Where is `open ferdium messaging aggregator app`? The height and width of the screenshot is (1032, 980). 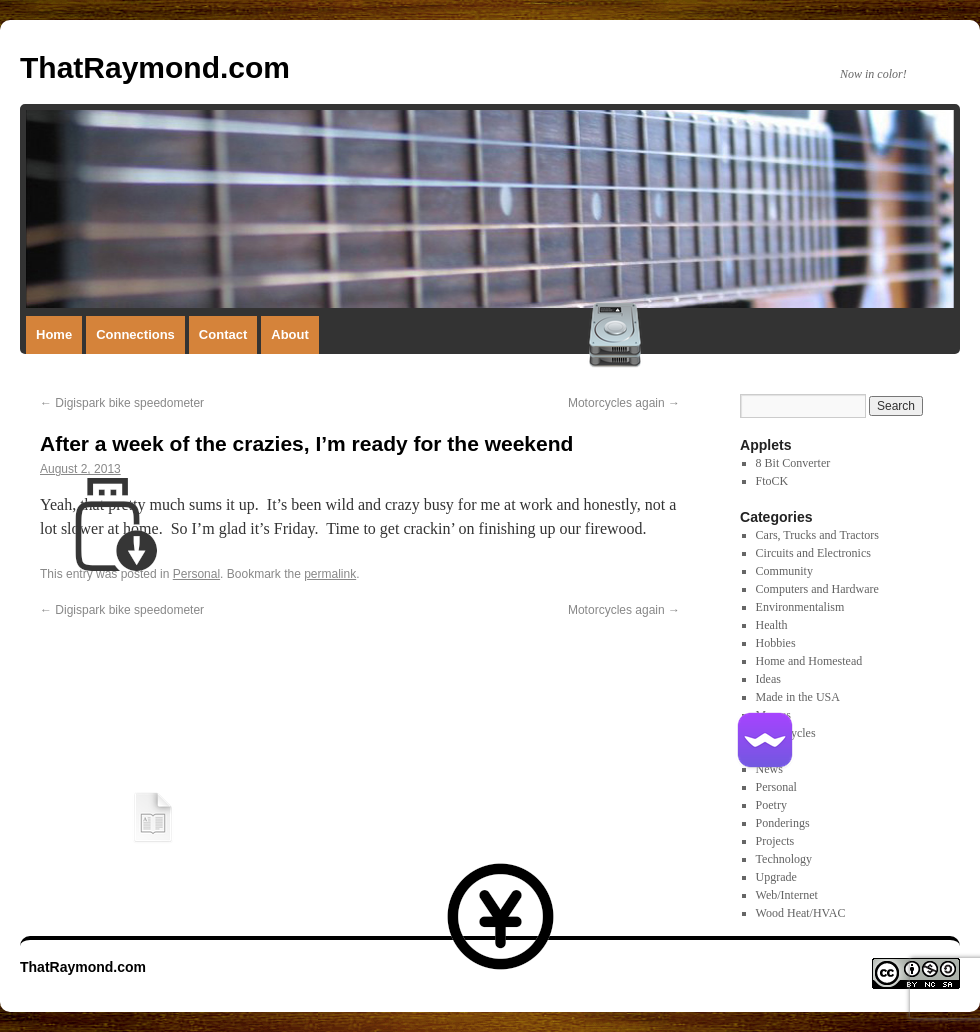 open ferdium messaging aggregator app is located at coordinates (765, 740).